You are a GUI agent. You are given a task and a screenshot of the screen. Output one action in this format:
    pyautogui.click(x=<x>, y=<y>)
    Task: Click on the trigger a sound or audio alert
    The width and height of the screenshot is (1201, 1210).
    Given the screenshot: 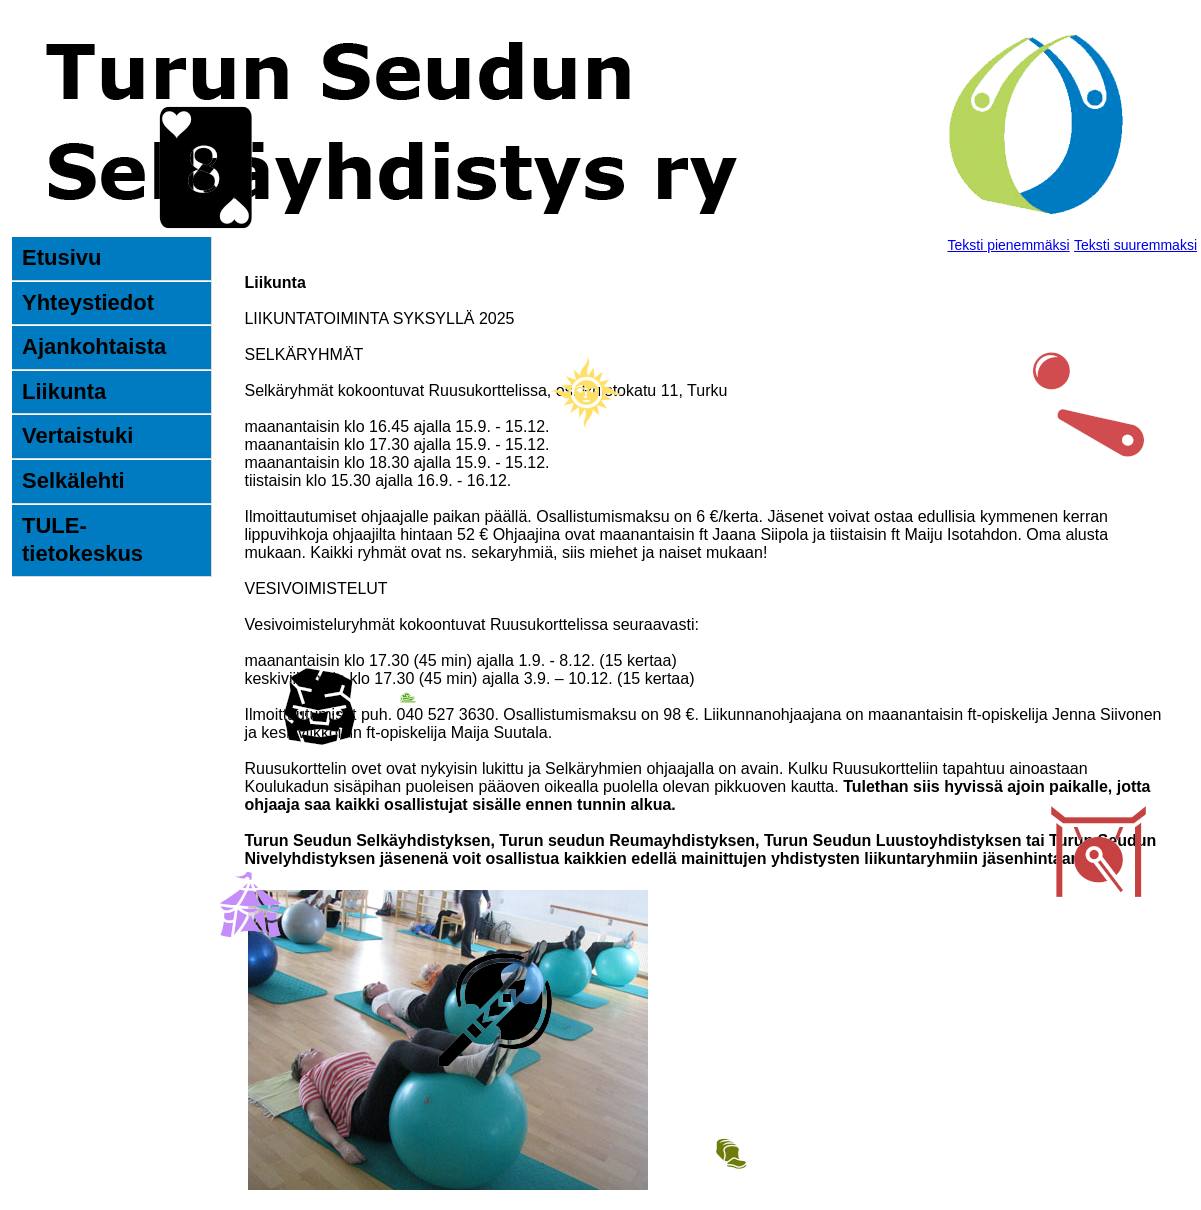 What is the action you would take?
    pyautogui.click(x=1098, y=851)
    